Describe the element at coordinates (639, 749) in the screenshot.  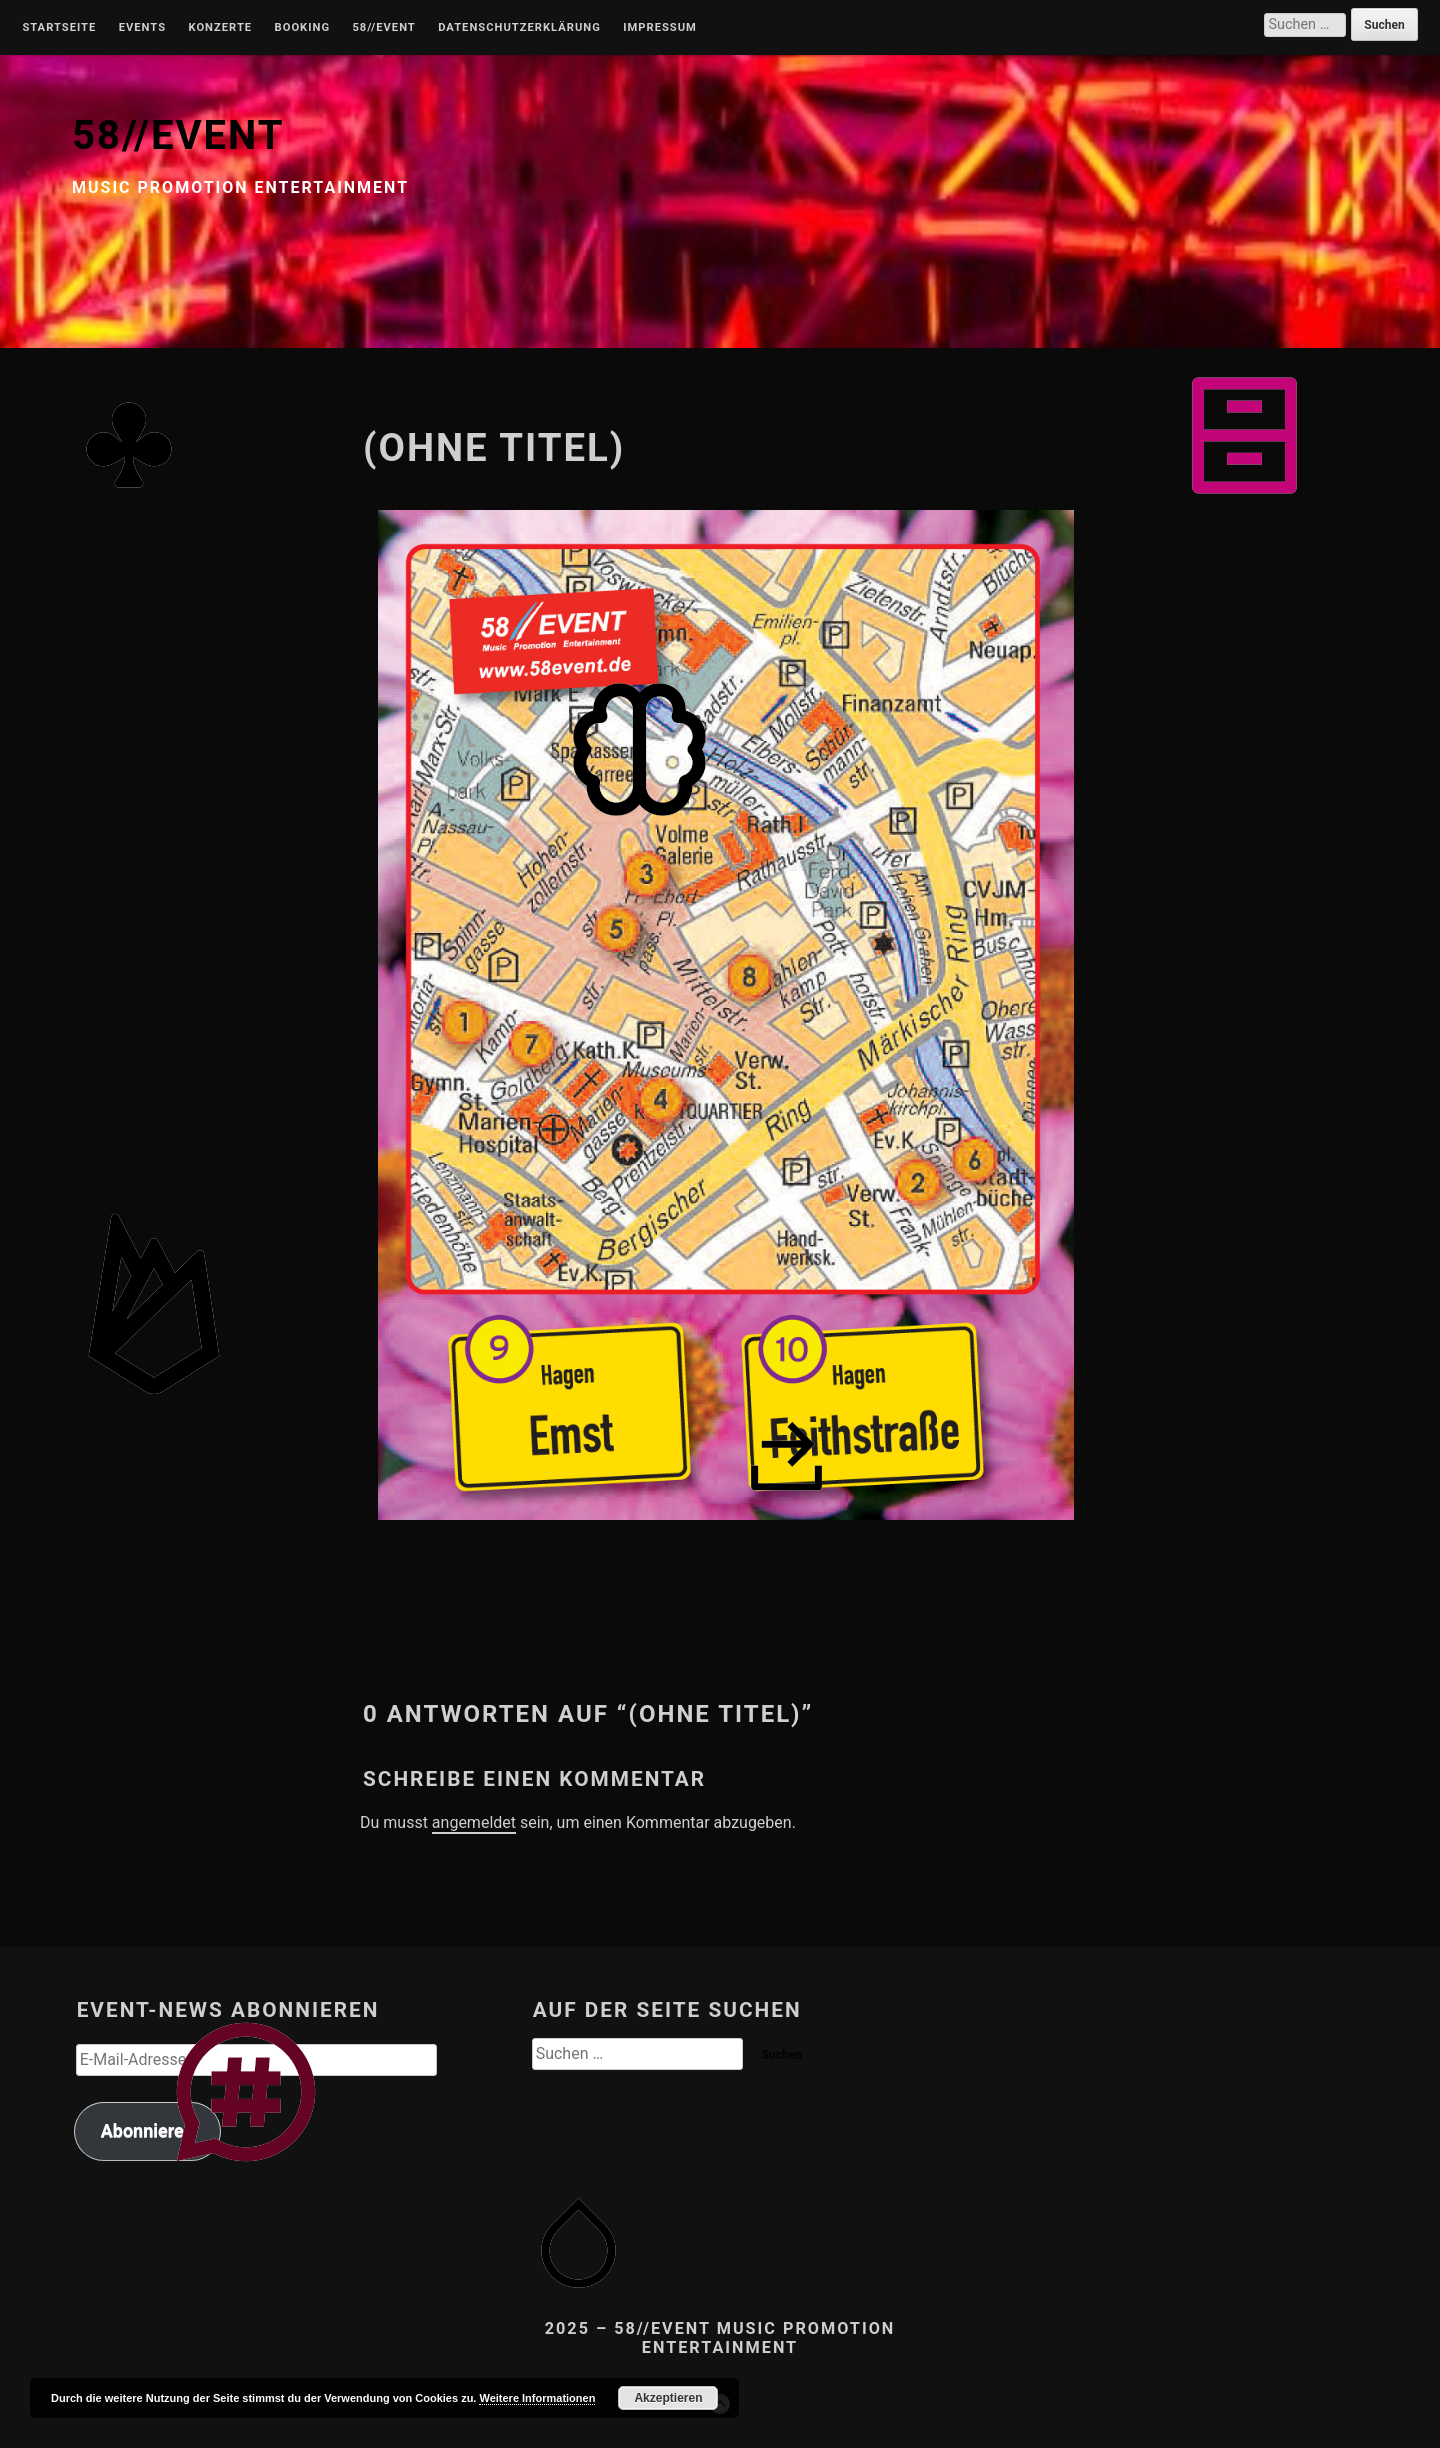
I see `access AI or machine learning features` at that location.